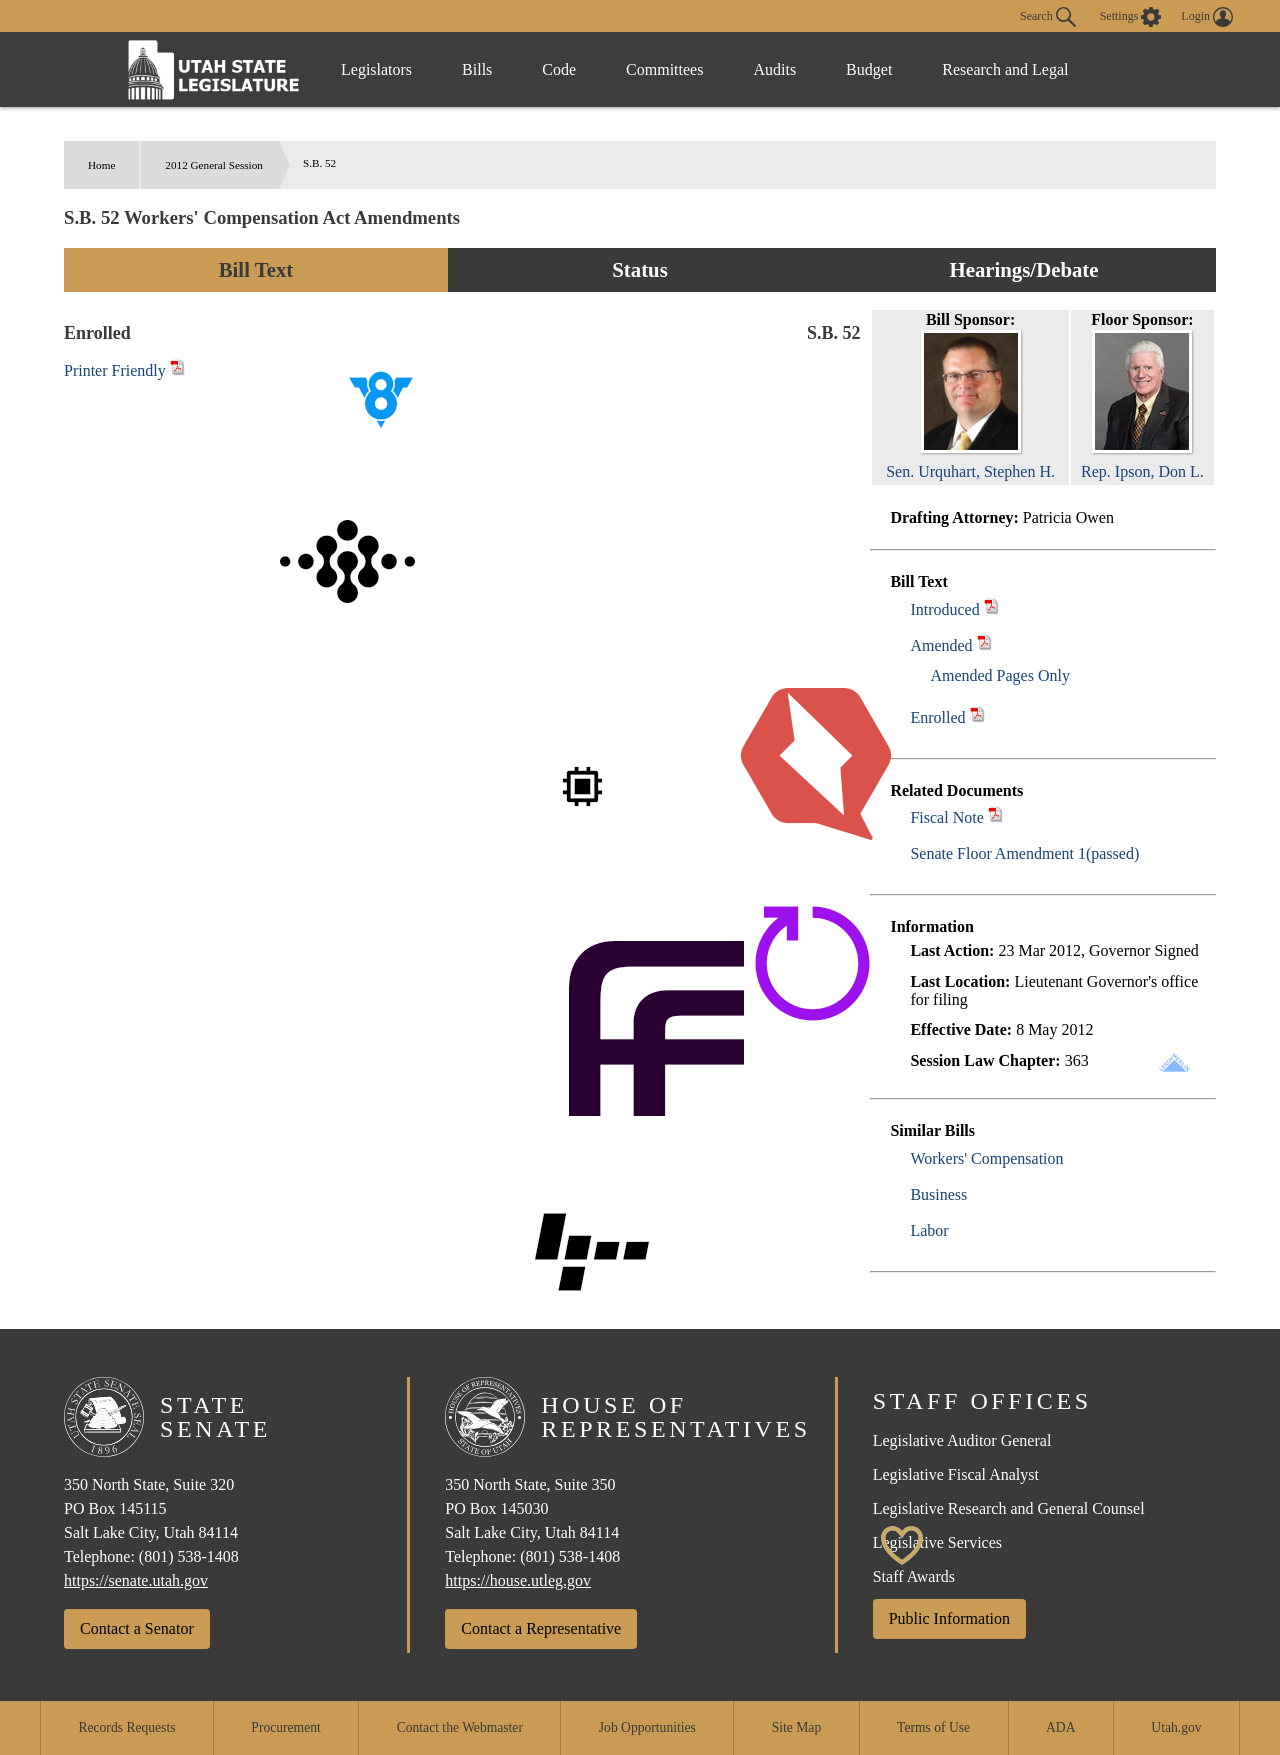  What do you see at coordinates (582, 786) in the screenshot?
I see `view CPU or processor information` at bounding box center [582, 786].